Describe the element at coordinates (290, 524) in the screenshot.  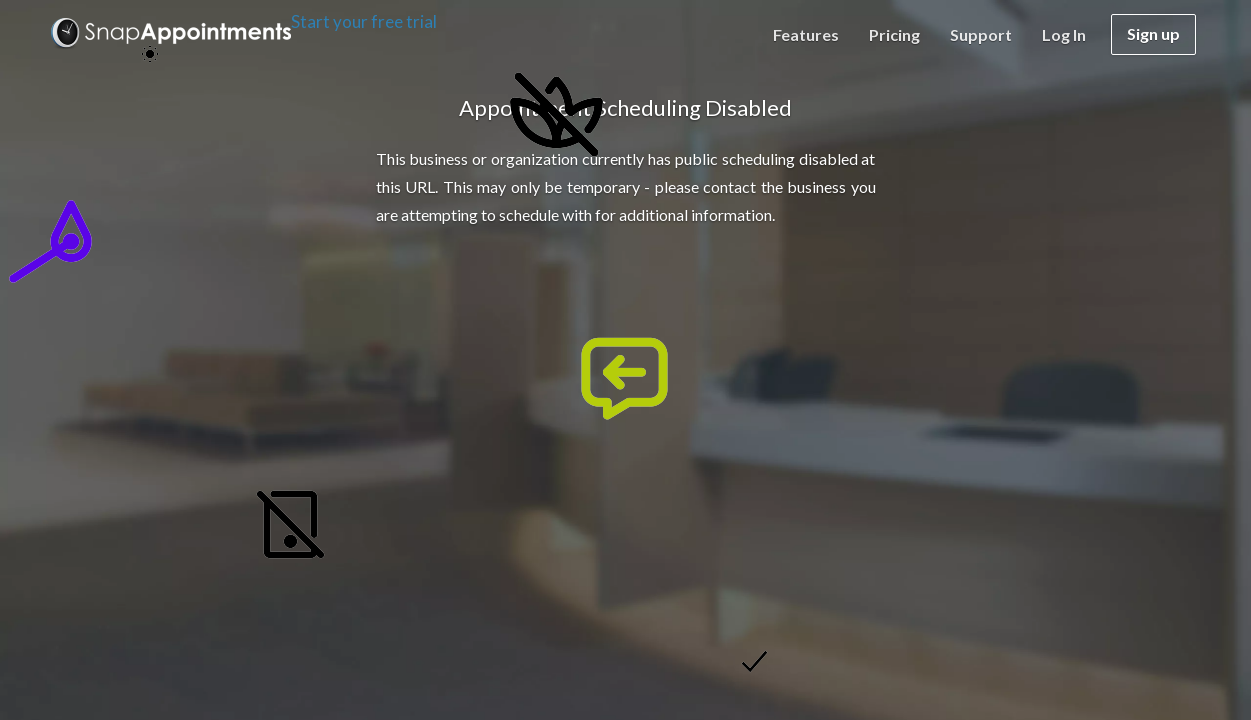
I see `tablet device is disabled or unavailable` at that location.